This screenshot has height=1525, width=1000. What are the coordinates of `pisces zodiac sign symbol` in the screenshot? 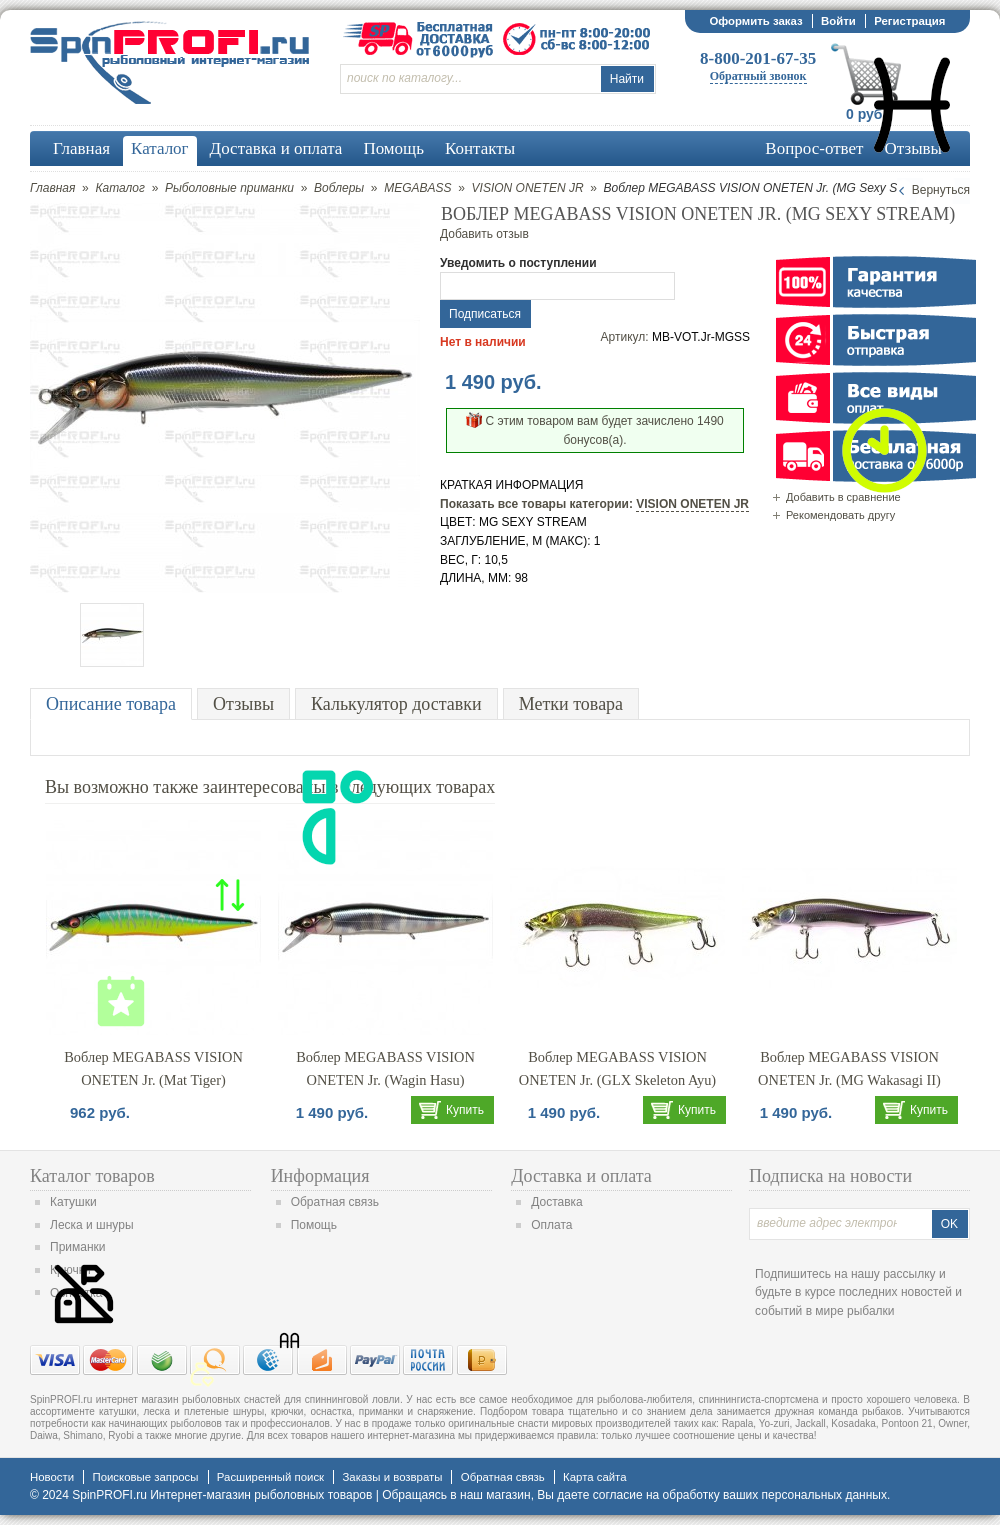 It's located at (912, 105).